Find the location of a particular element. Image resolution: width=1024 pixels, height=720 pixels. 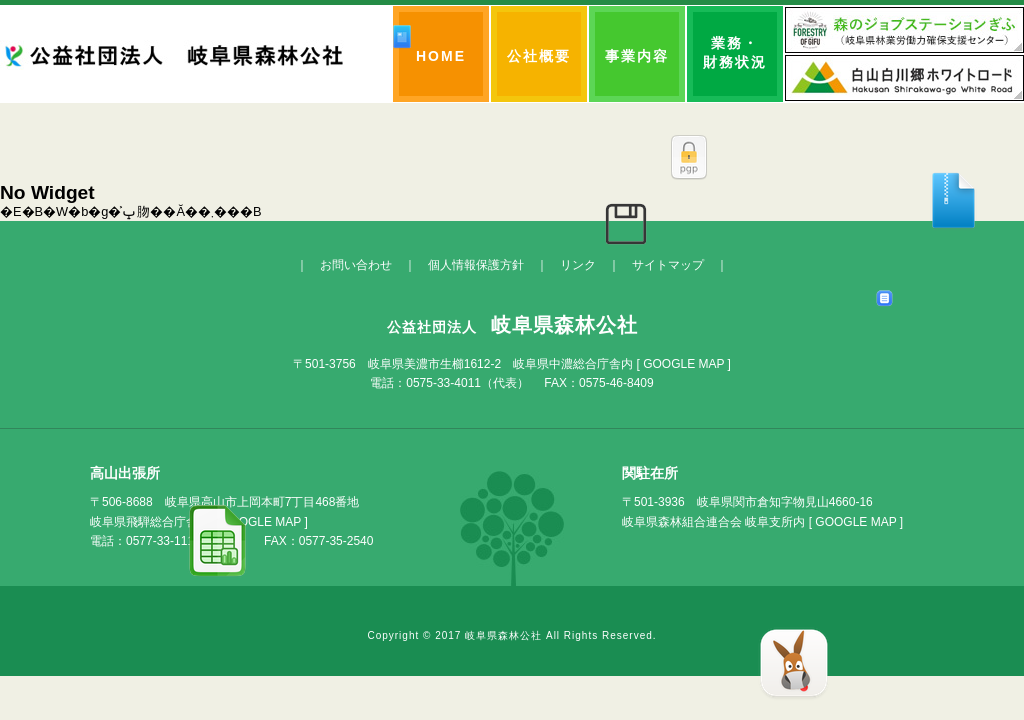

microsoft word template file is located at coordinates (402, 37).